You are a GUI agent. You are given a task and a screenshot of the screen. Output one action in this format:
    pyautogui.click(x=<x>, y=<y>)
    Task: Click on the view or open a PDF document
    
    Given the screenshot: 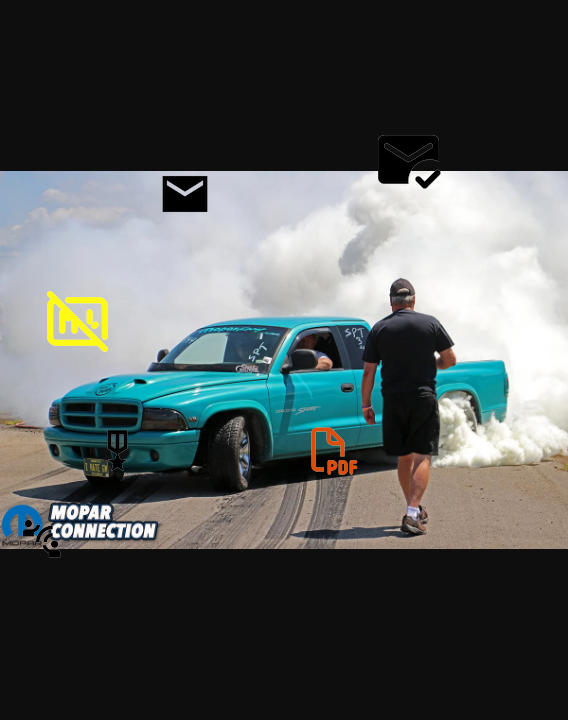 What is the action you would take?
    pyautogui.click(x=333, y=449)
    